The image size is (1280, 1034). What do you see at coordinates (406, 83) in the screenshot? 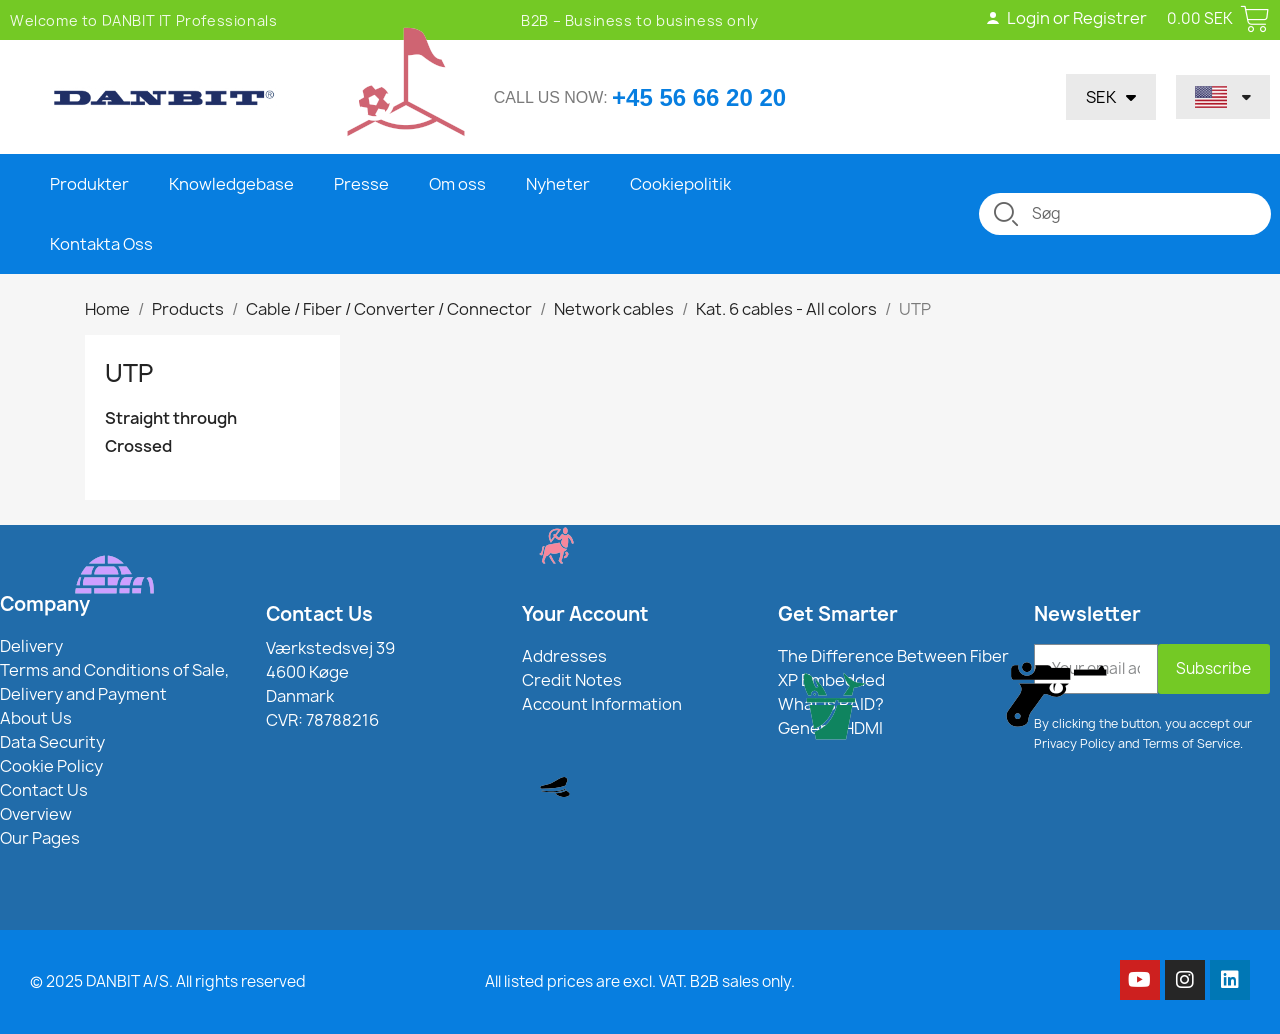
I see `indicates a corner kick in a soccer/football game` at bounding box center [406, 83].